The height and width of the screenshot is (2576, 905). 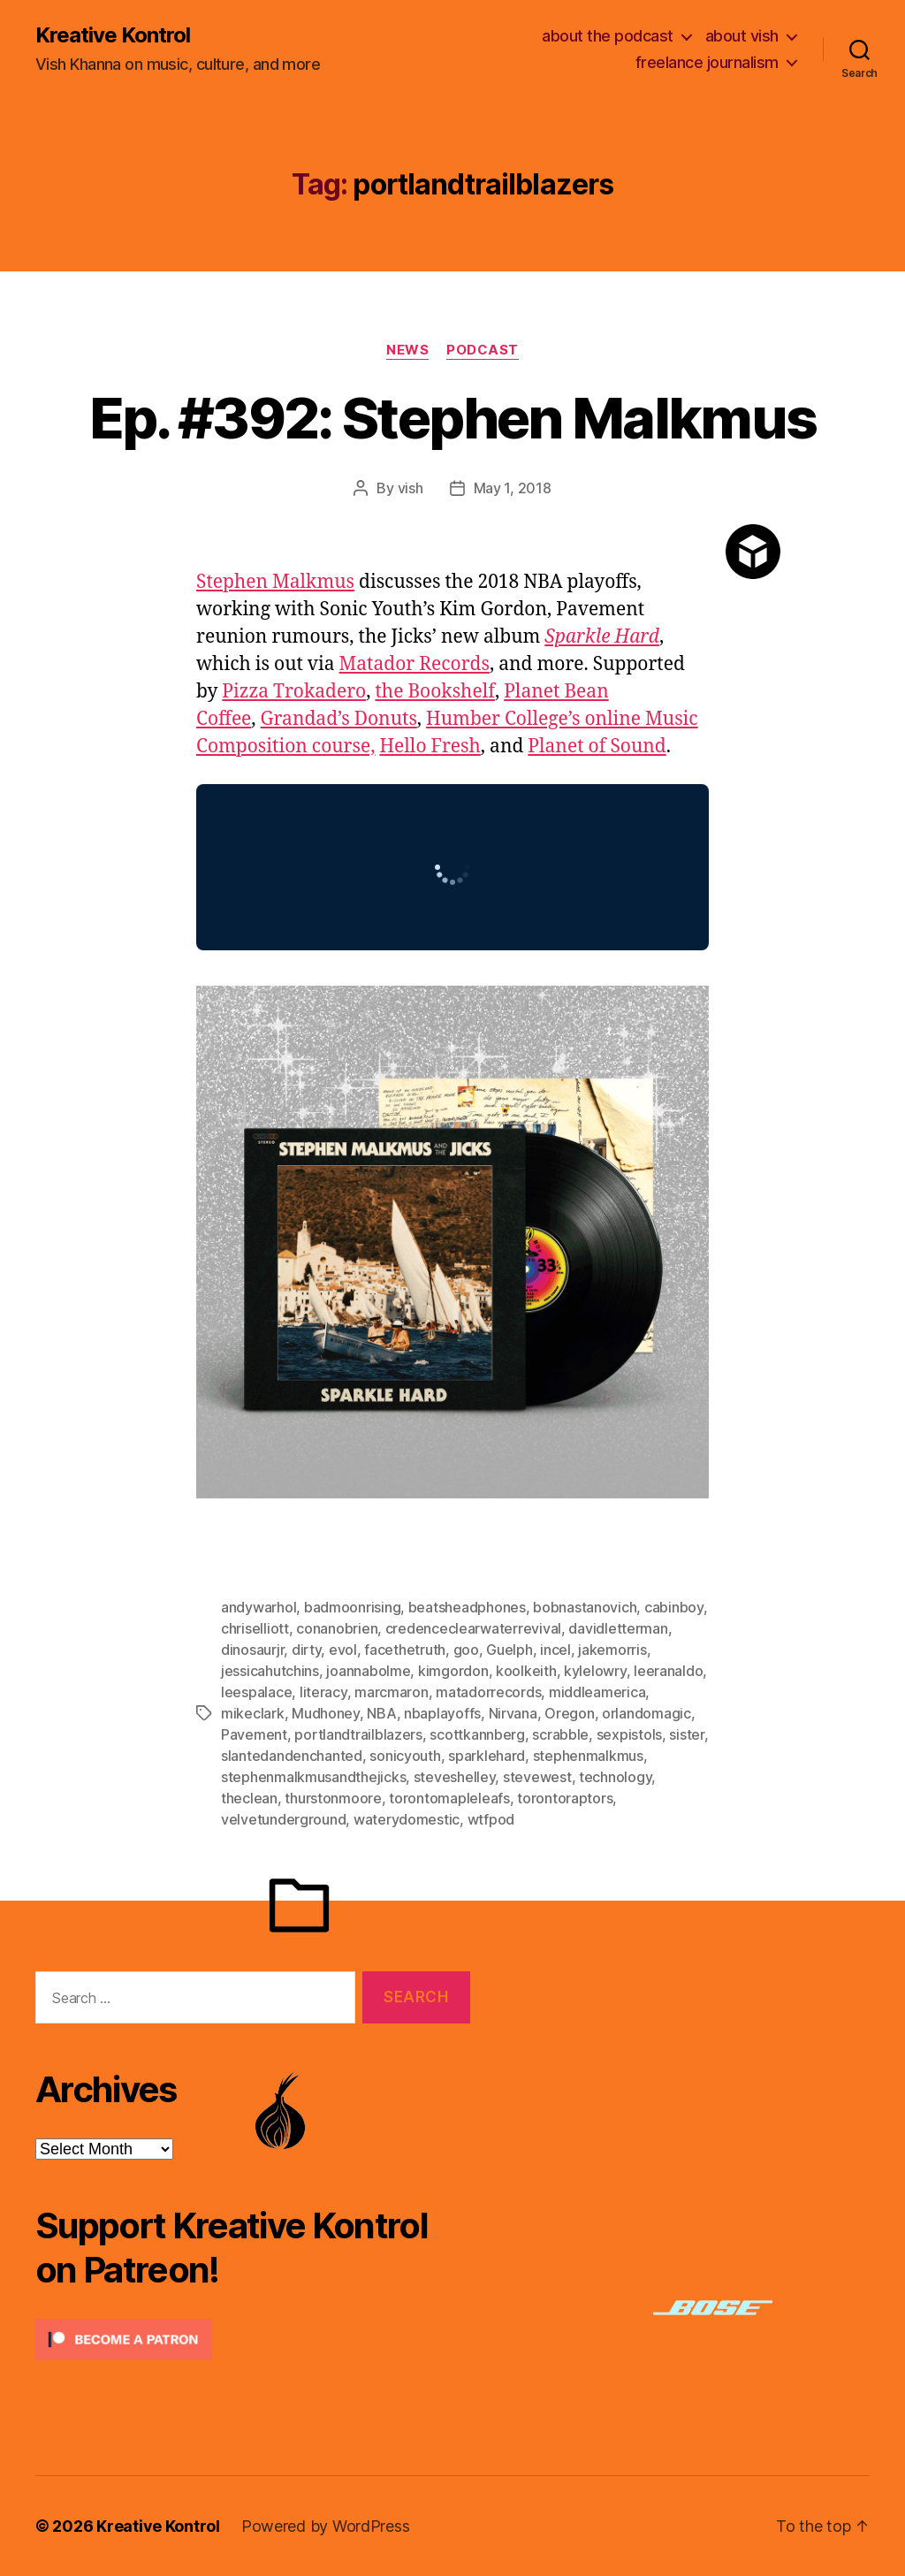 What do you see at coordinates (280, 2110) in the screenshot?
I see `launch the Tor browser for anonymous browsing` at bounding box center [280, 2110].